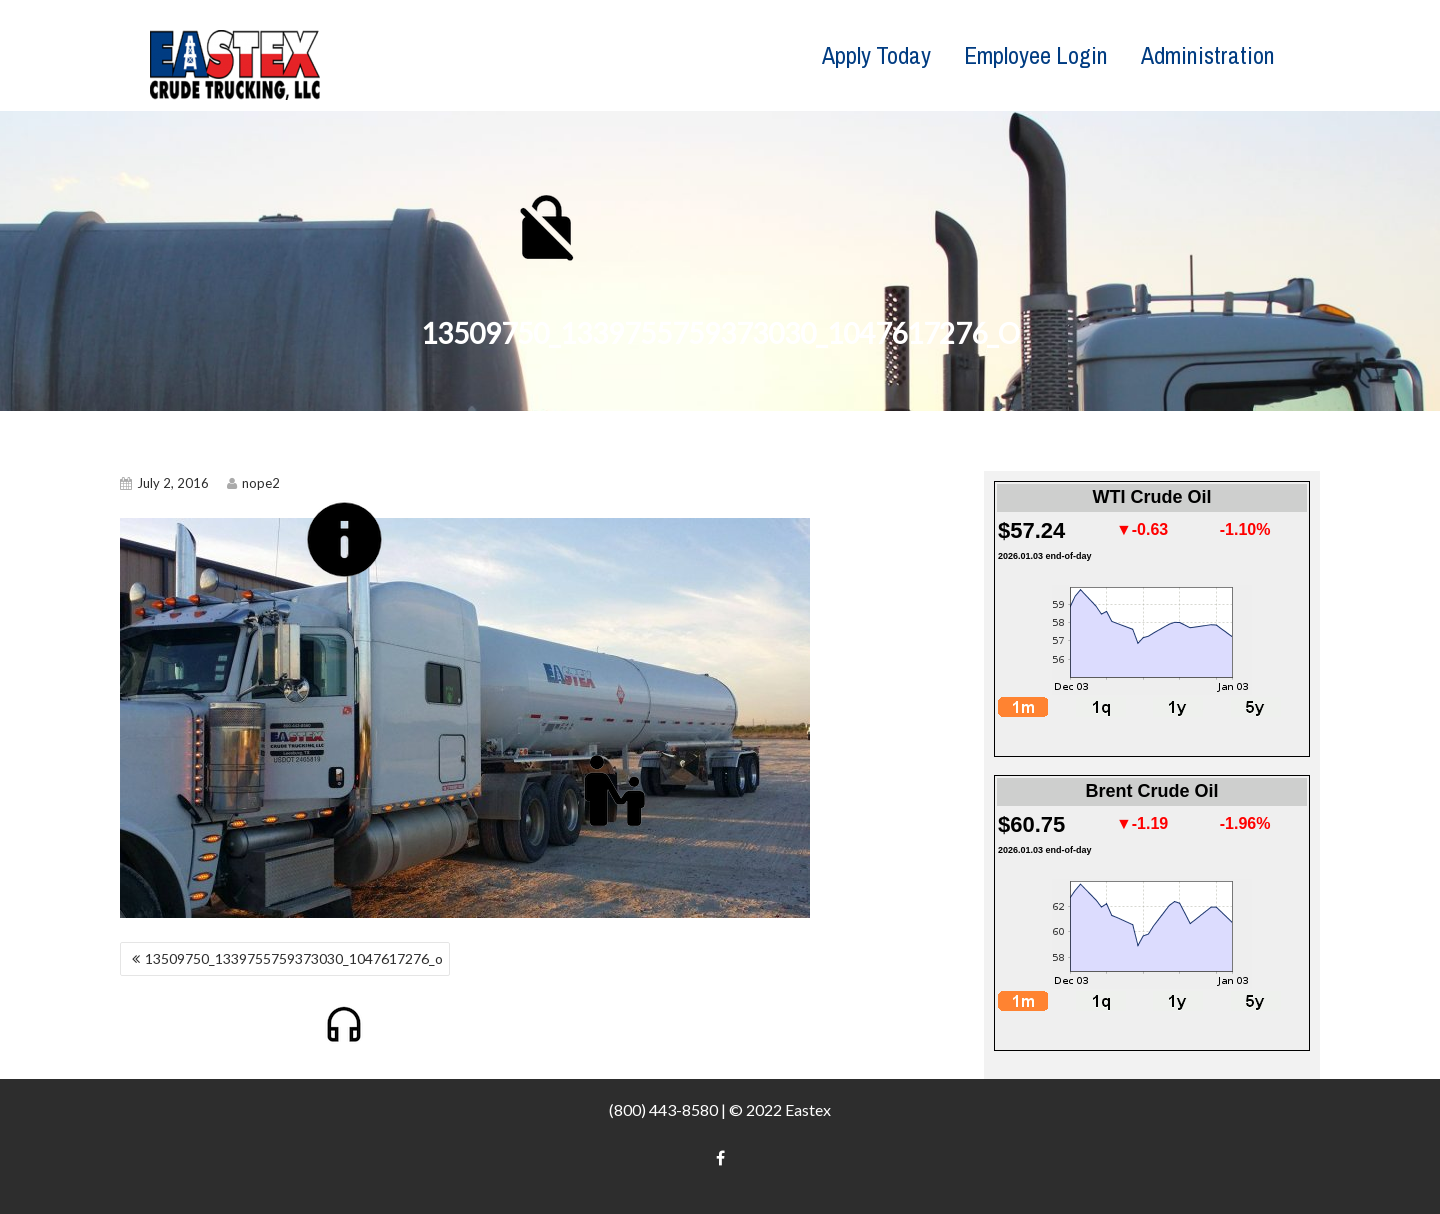 The image size is (1440, 1214). Describe the element at coordinates (344, 1027) in the screenshot. I see `access audio or voice settings` at that location.